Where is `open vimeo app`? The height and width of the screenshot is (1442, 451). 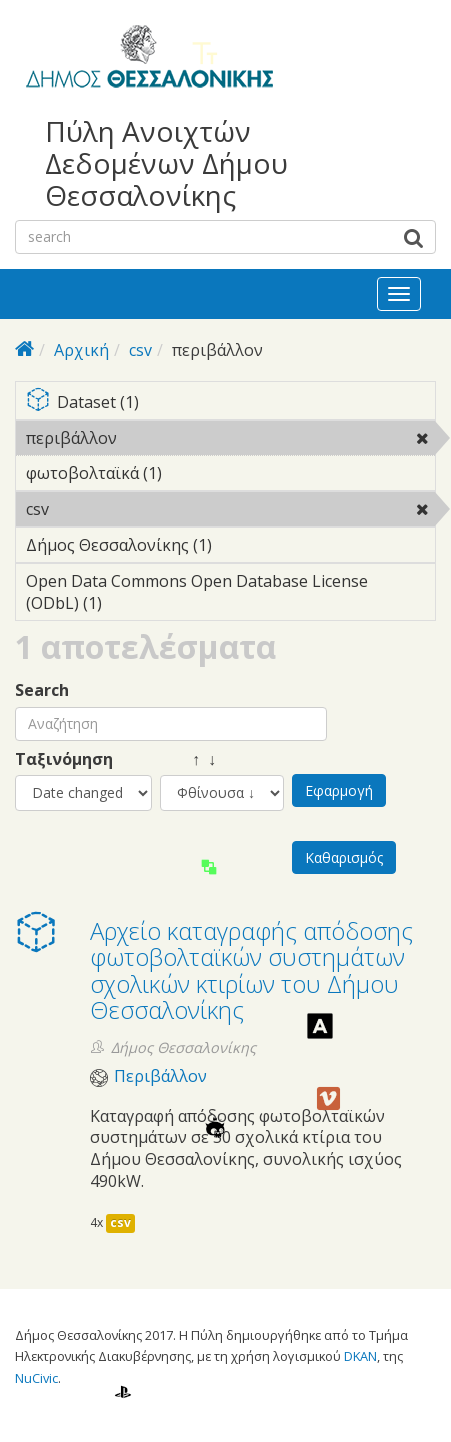
open vimeo app is located at coordinates (328, 1098).